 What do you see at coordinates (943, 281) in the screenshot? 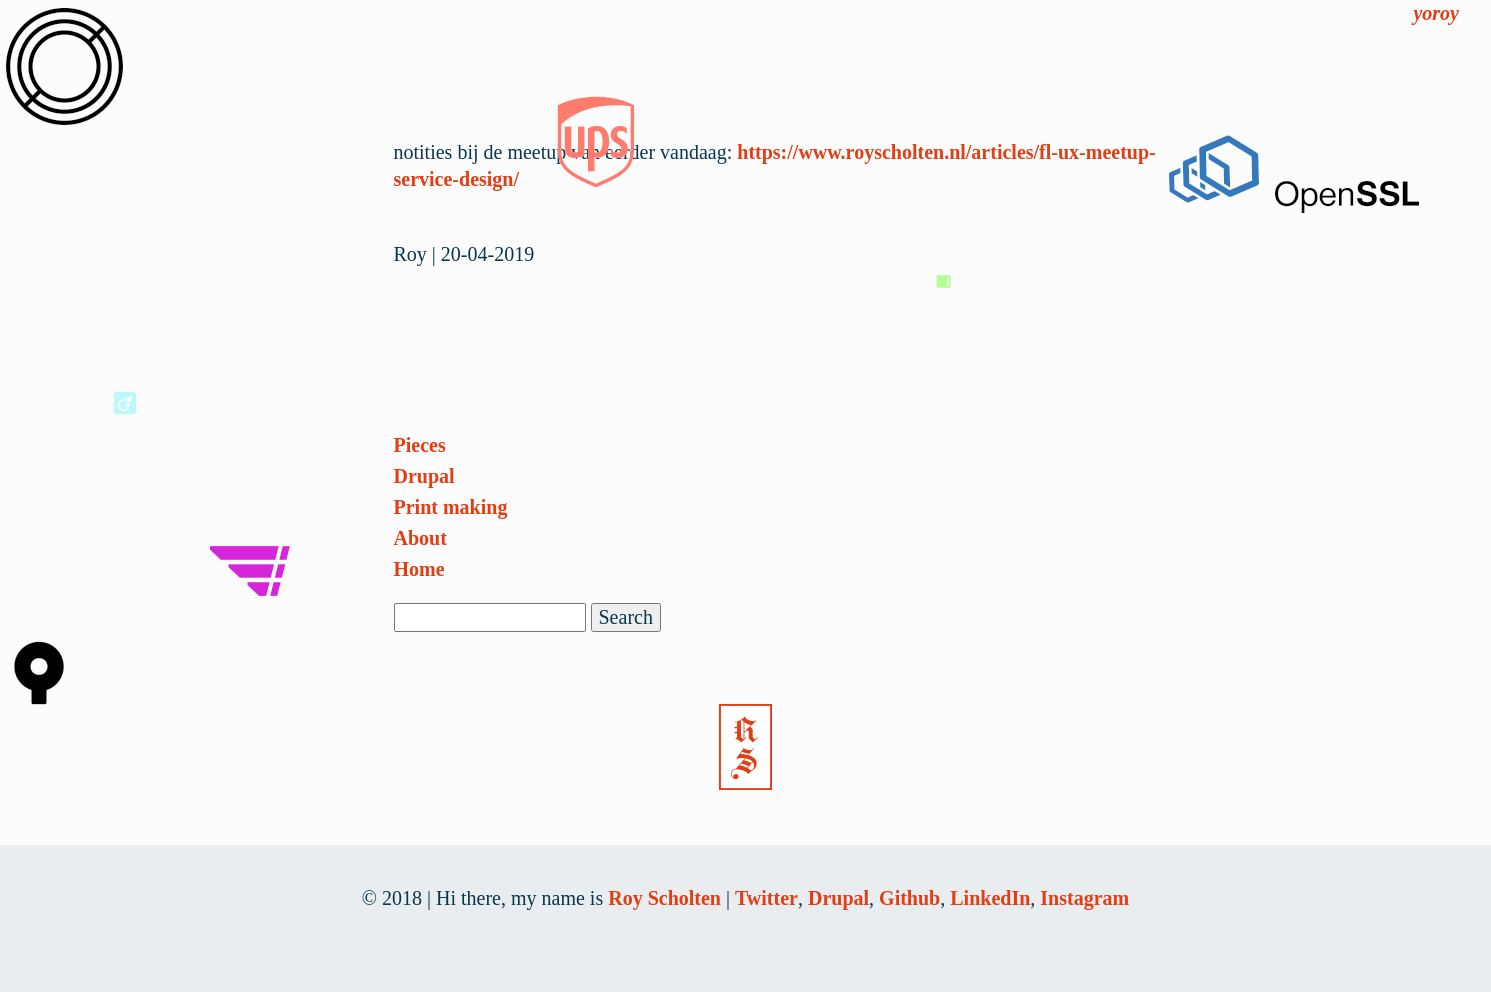
I see `switch to right sidebar layout` at bounding box center [943, 281].